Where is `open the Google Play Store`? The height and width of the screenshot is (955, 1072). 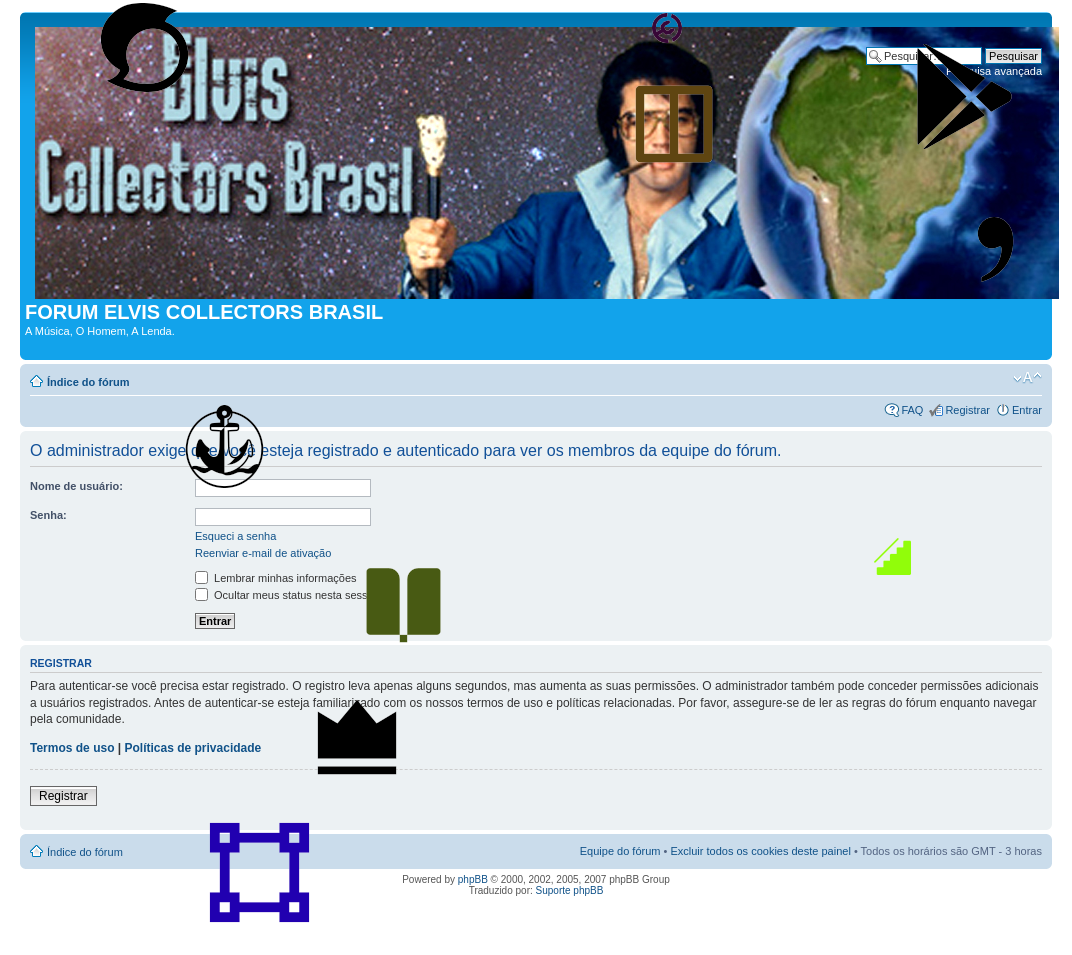
open the Google Play Store is located at coordinates (964, 96).